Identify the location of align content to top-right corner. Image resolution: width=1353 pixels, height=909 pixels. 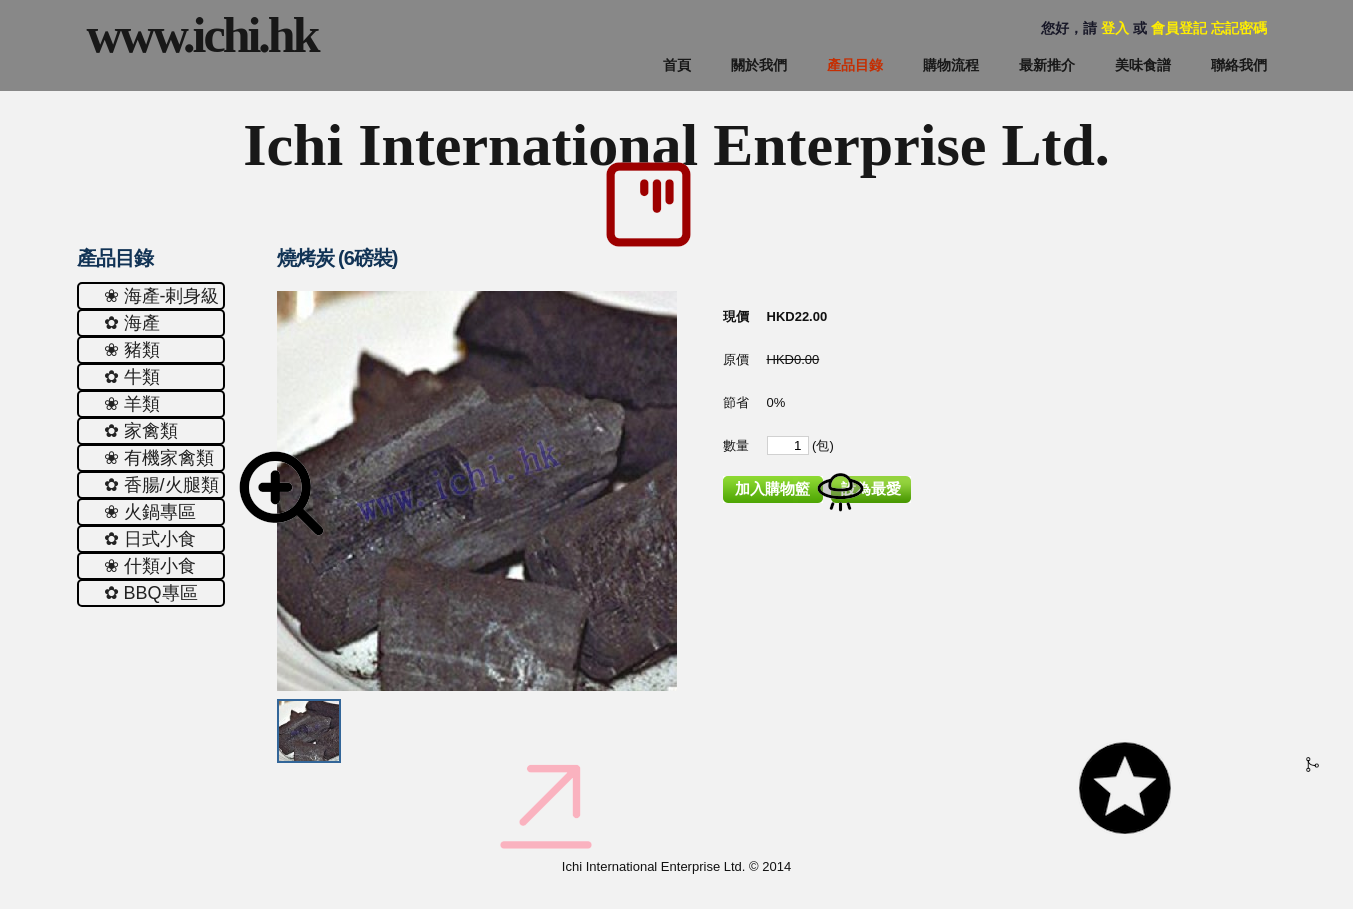
(648, 204).